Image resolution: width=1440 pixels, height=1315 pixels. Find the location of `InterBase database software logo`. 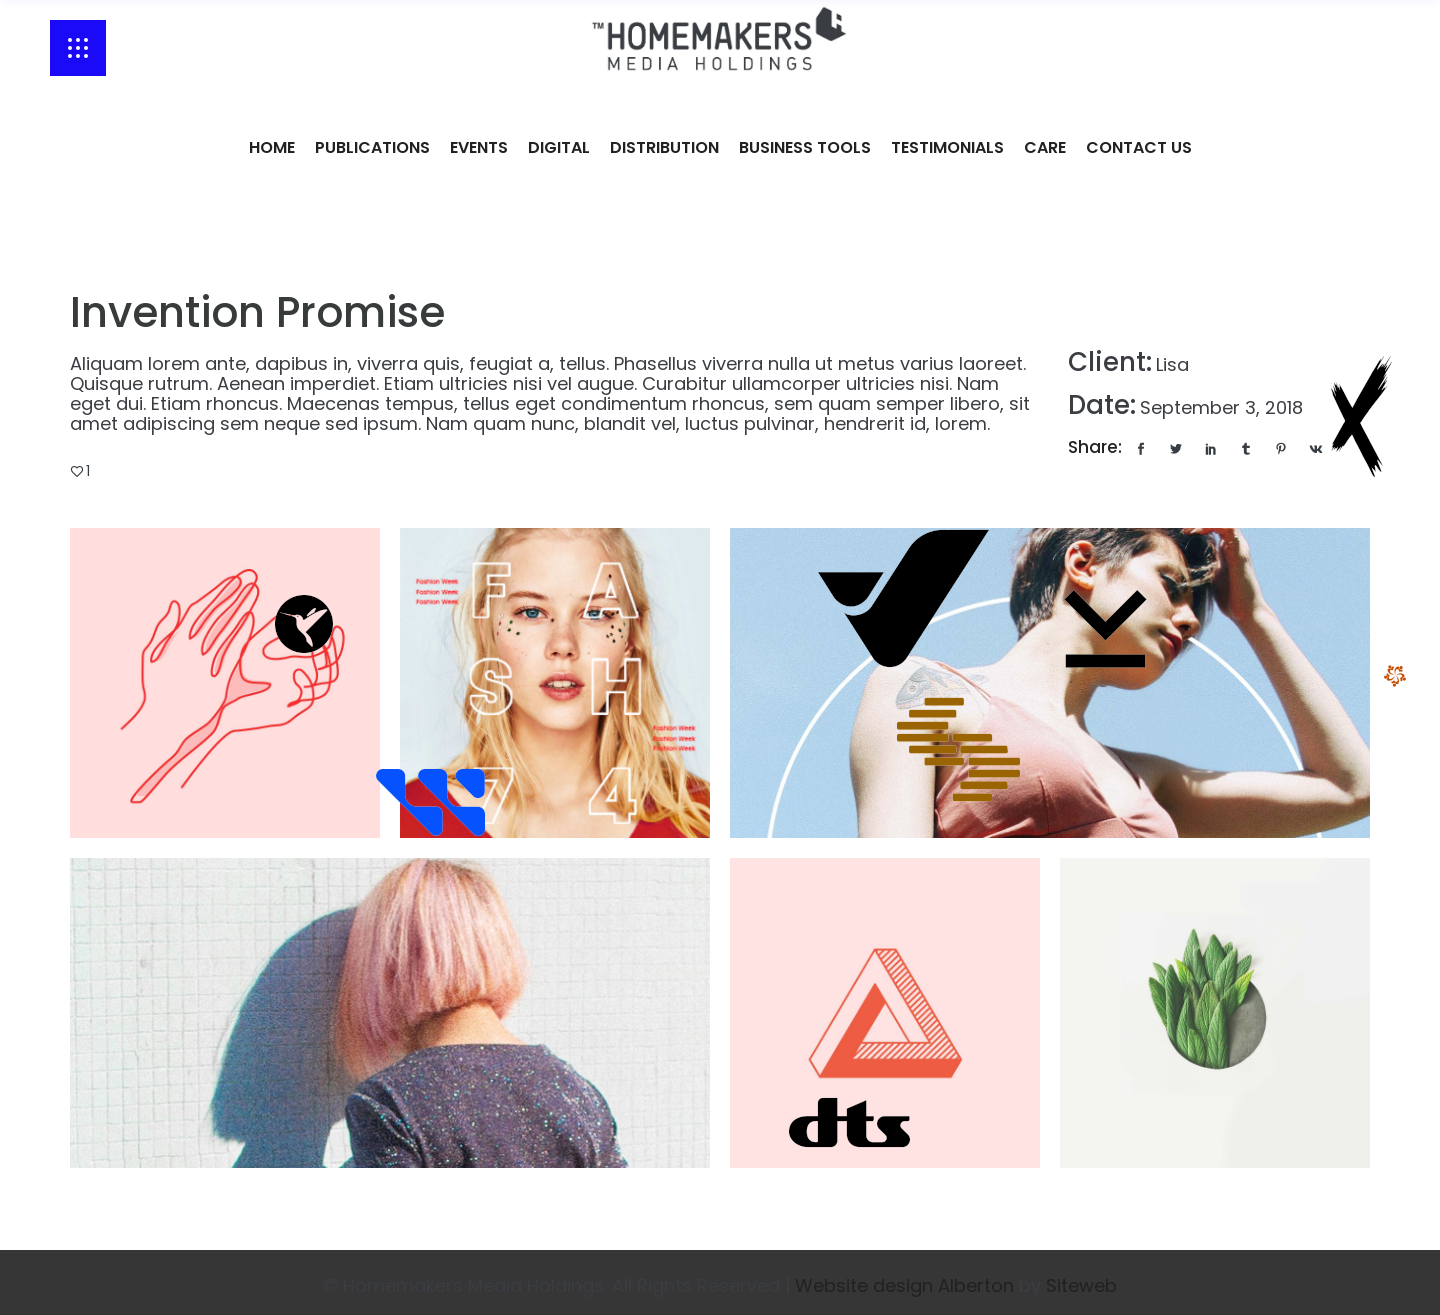

InterBase database software logo is located at coordinates (304, 624).